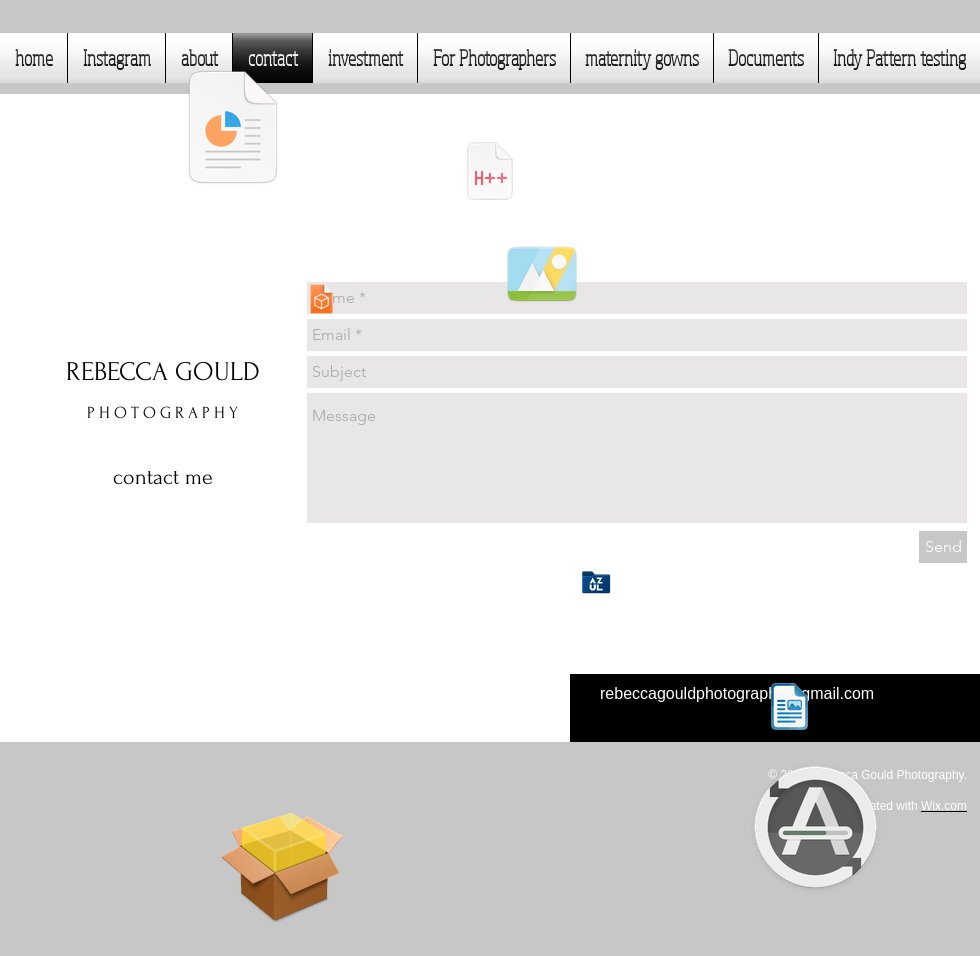  I want to click on open the azul folder, so click(596, 583).